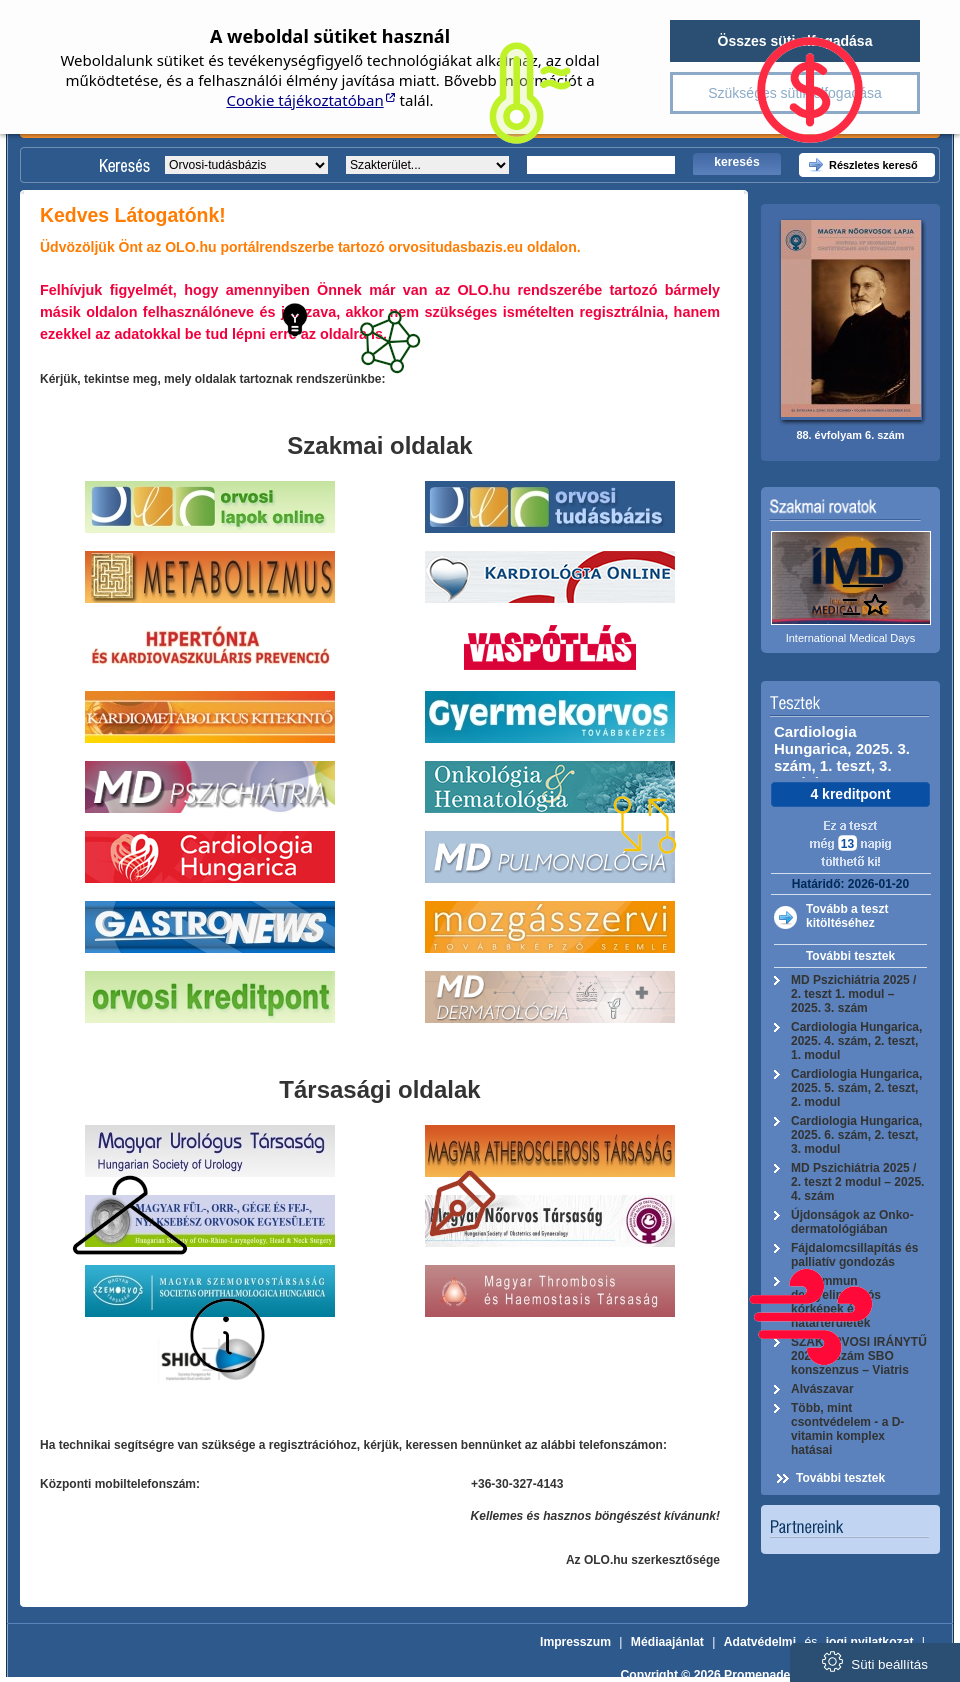 This screenshot has height=1682, width=960. What do you see at coordinates (295, 319) in the screenshot?
I see `access tips or ideas` at bounding box center [295, 319].